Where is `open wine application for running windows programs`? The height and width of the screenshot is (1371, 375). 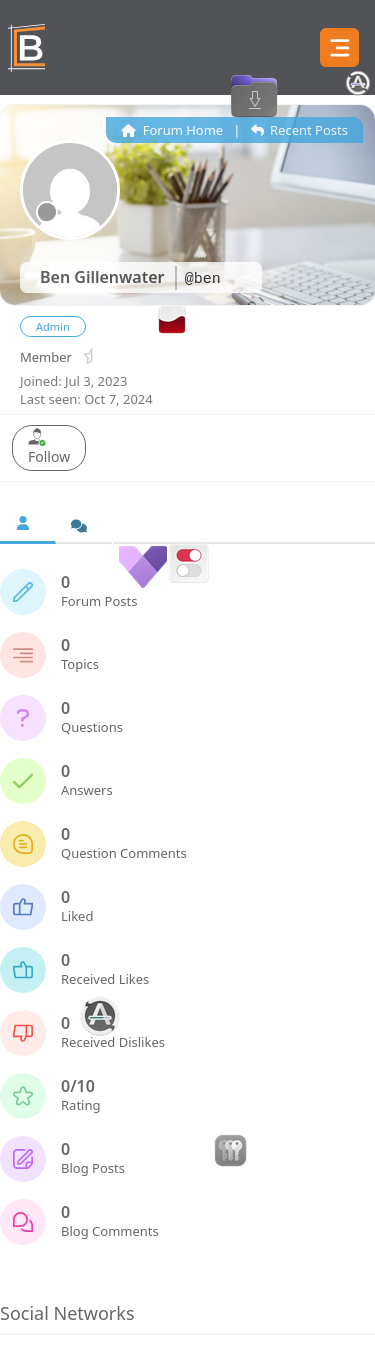
open wine application for running windows programs is located at coordinates (172, 320).